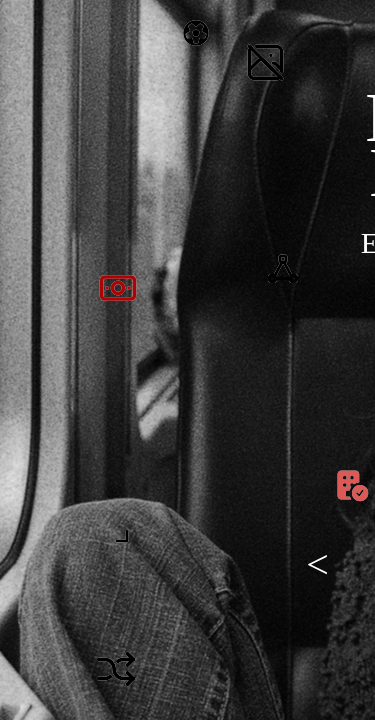  Describe the element at coordinates (352, 485) in the screenshot. I see `verified business or building location` at that location.